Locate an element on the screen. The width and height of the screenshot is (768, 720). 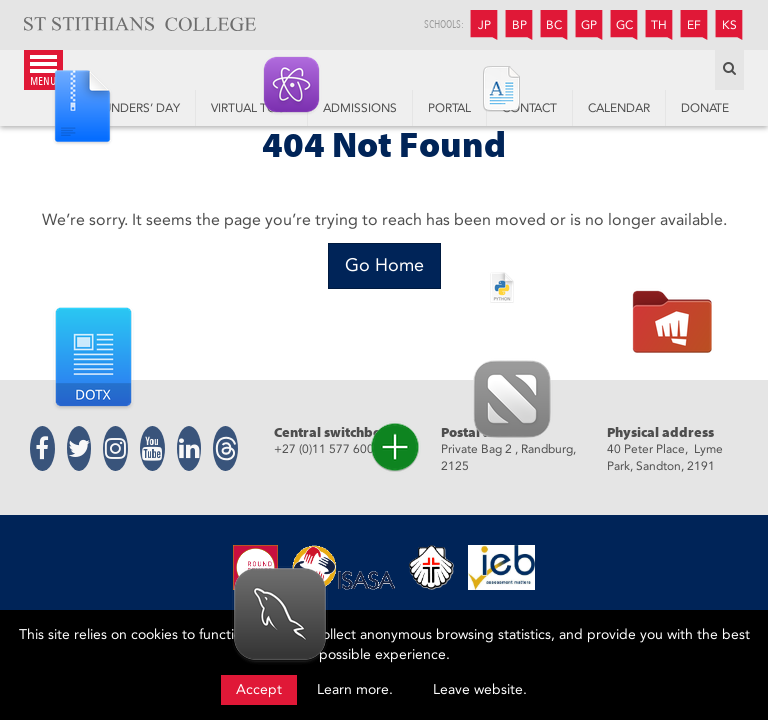
add a new item to a list is located at coordinates (395, 447).